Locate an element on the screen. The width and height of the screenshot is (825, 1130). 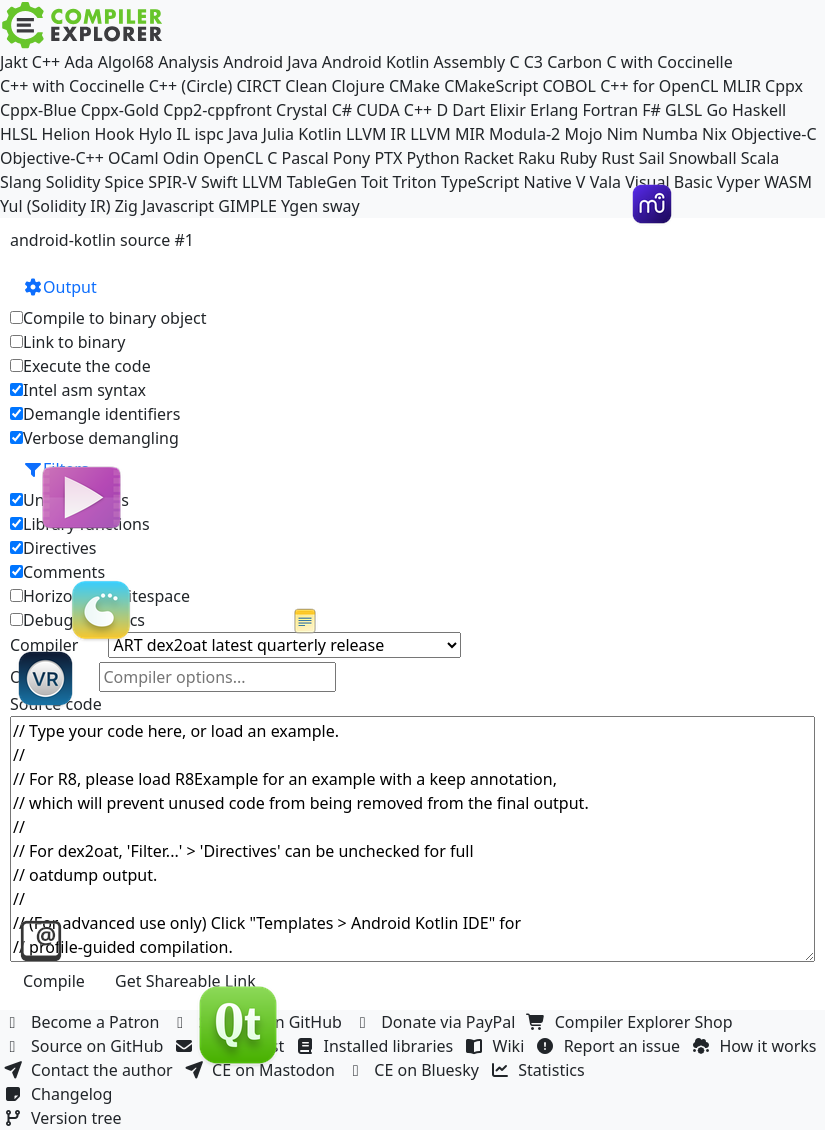
open Qt application framework is located at coordinates (238, 1025).